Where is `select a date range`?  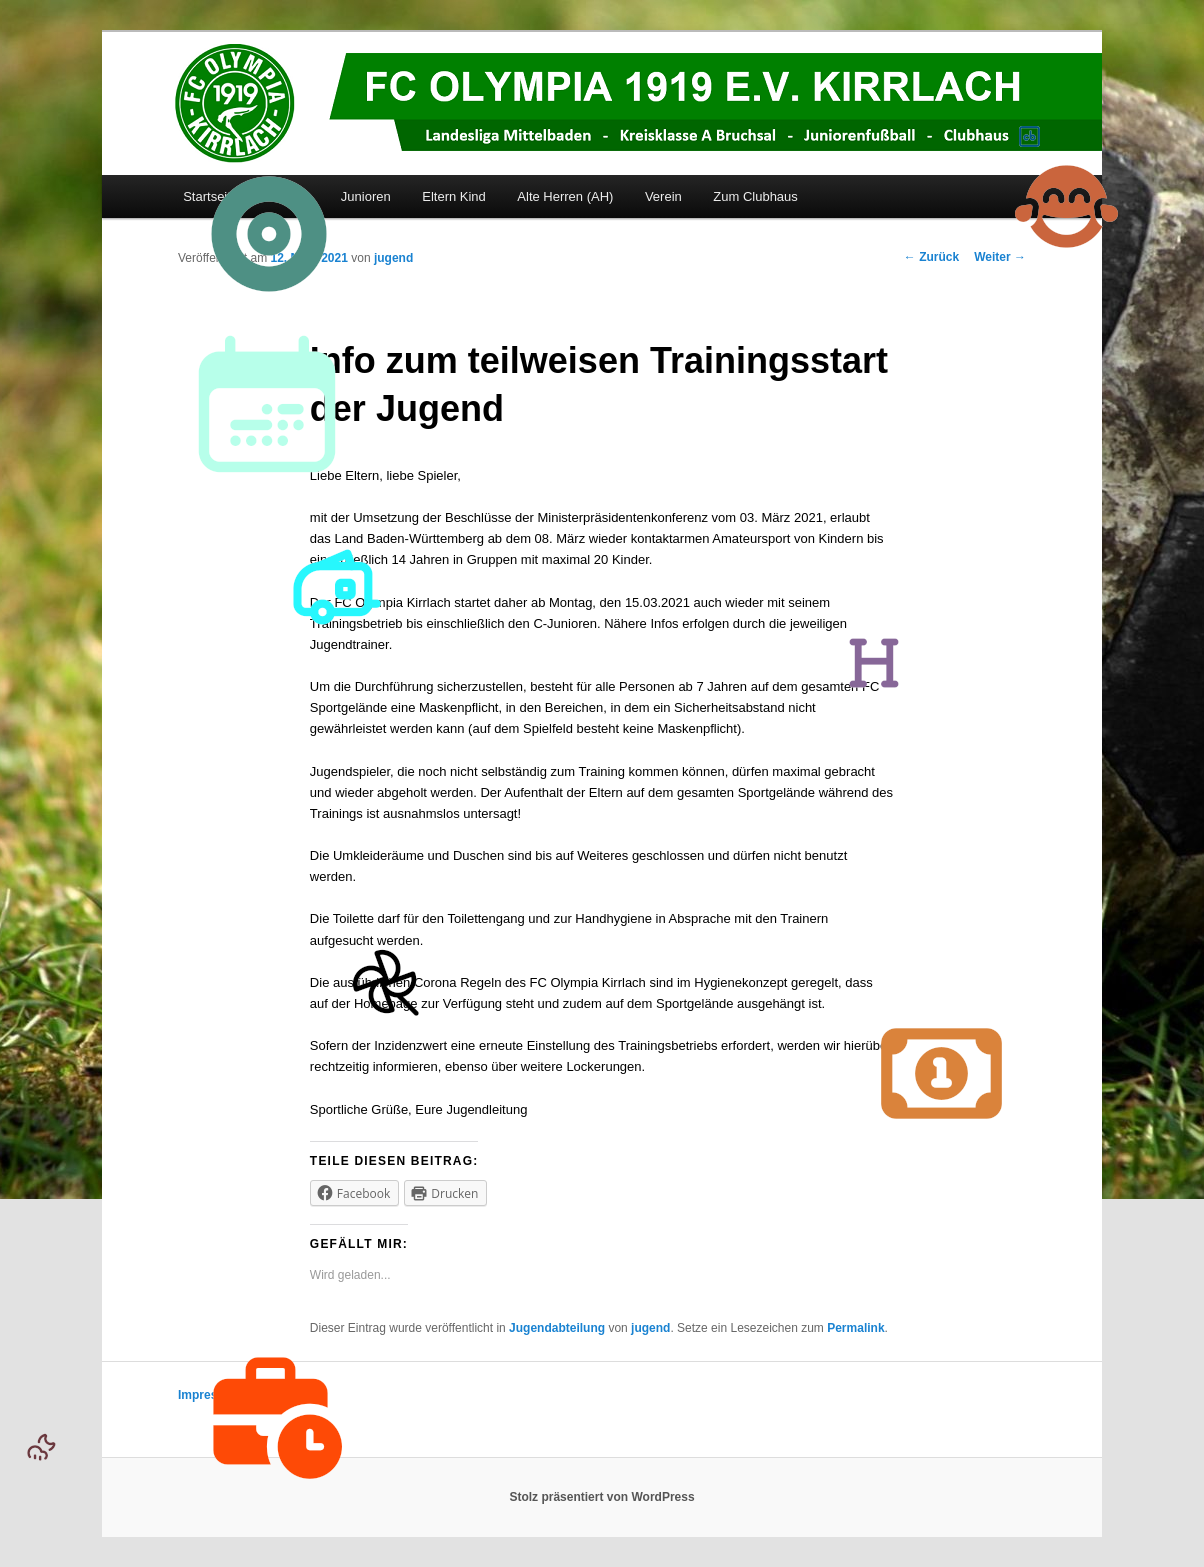
select a date range is located at coordinates (267, 404).